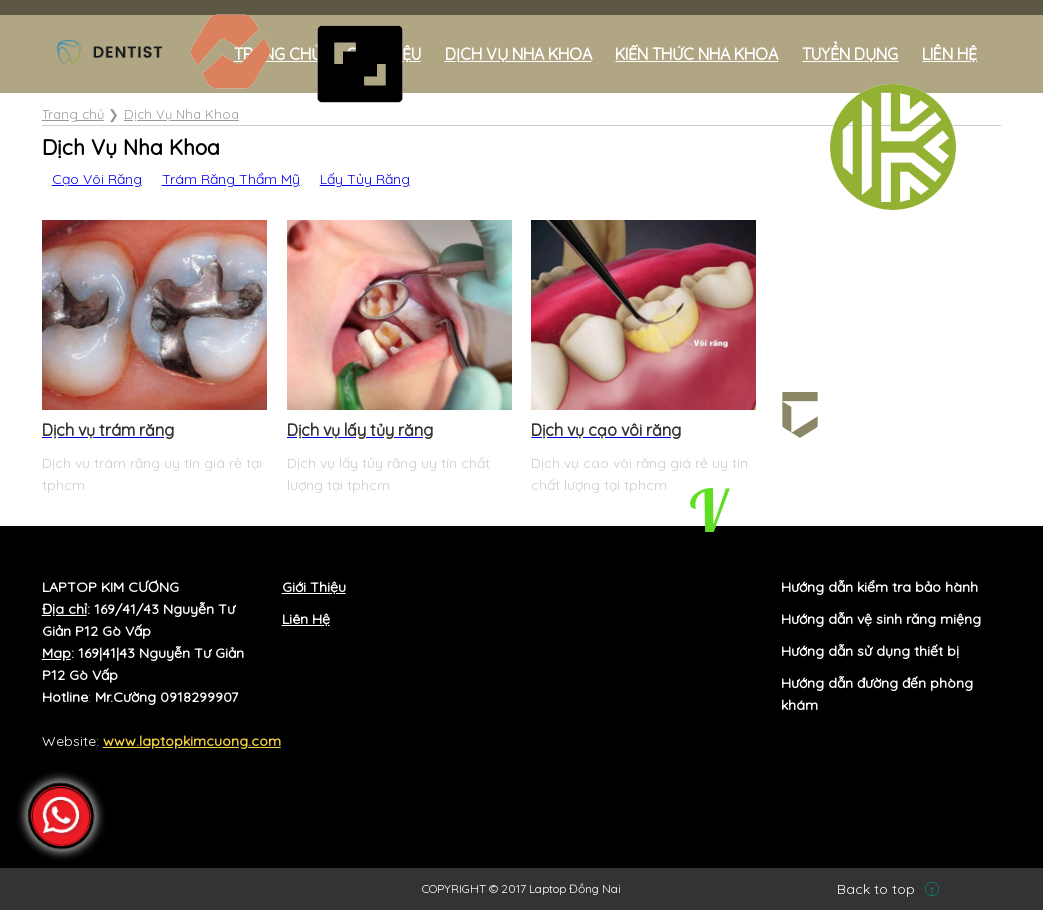 This screenshot has height=910, width=1043. What do you see at coordinates (230, 51) in the screenshot?
I see `open Baremetrics dashboard` at bounding box center [230, 51].